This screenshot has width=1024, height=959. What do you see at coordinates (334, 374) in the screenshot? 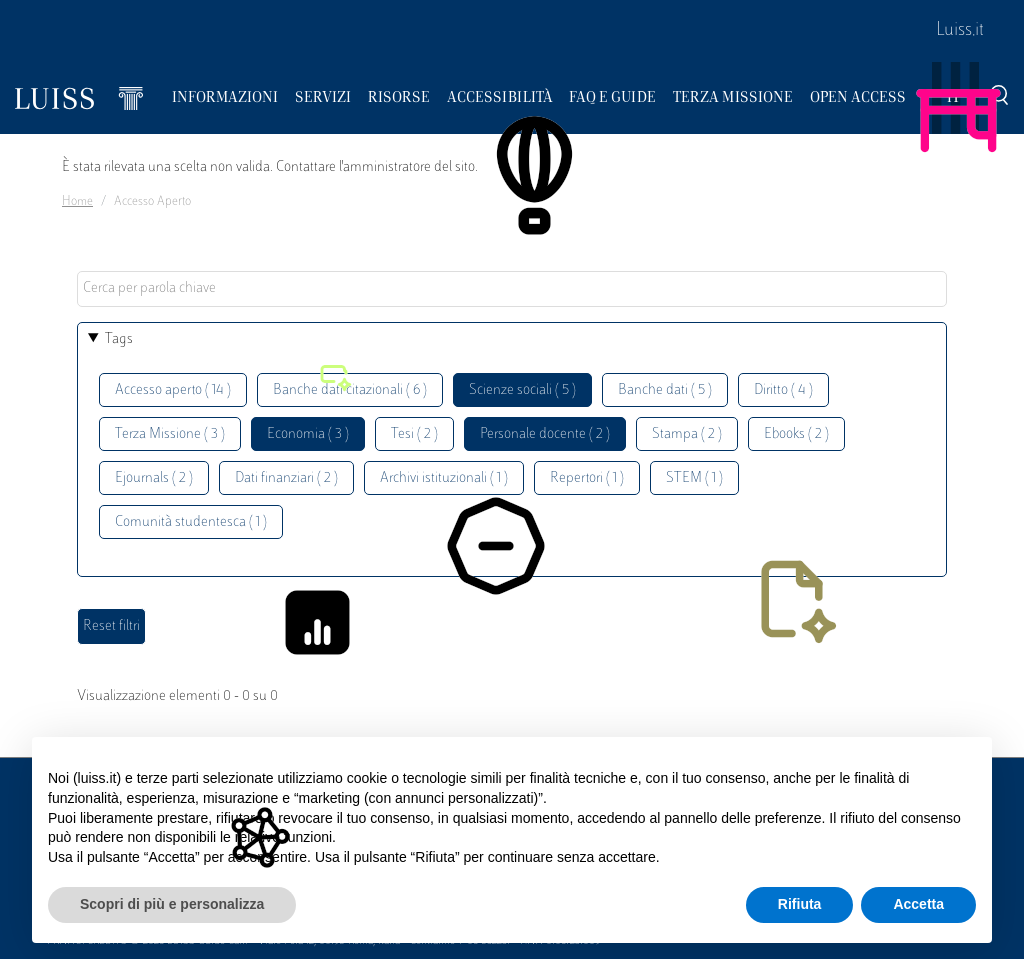
I see `battery charging with quick charge or boost mode` at bounding box center [334, 374].